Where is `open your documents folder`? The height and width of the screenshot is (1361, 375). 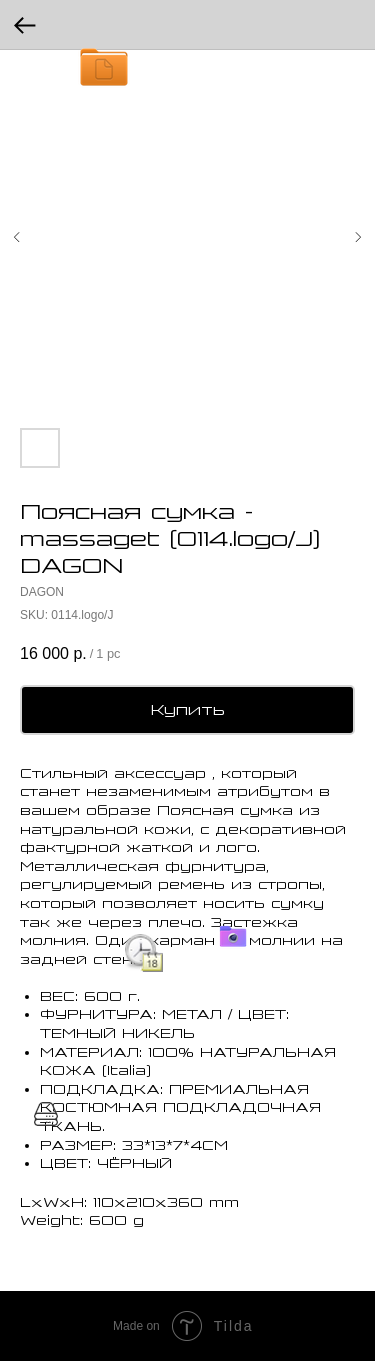 open your documents folder is located at coordinates (104, 67).